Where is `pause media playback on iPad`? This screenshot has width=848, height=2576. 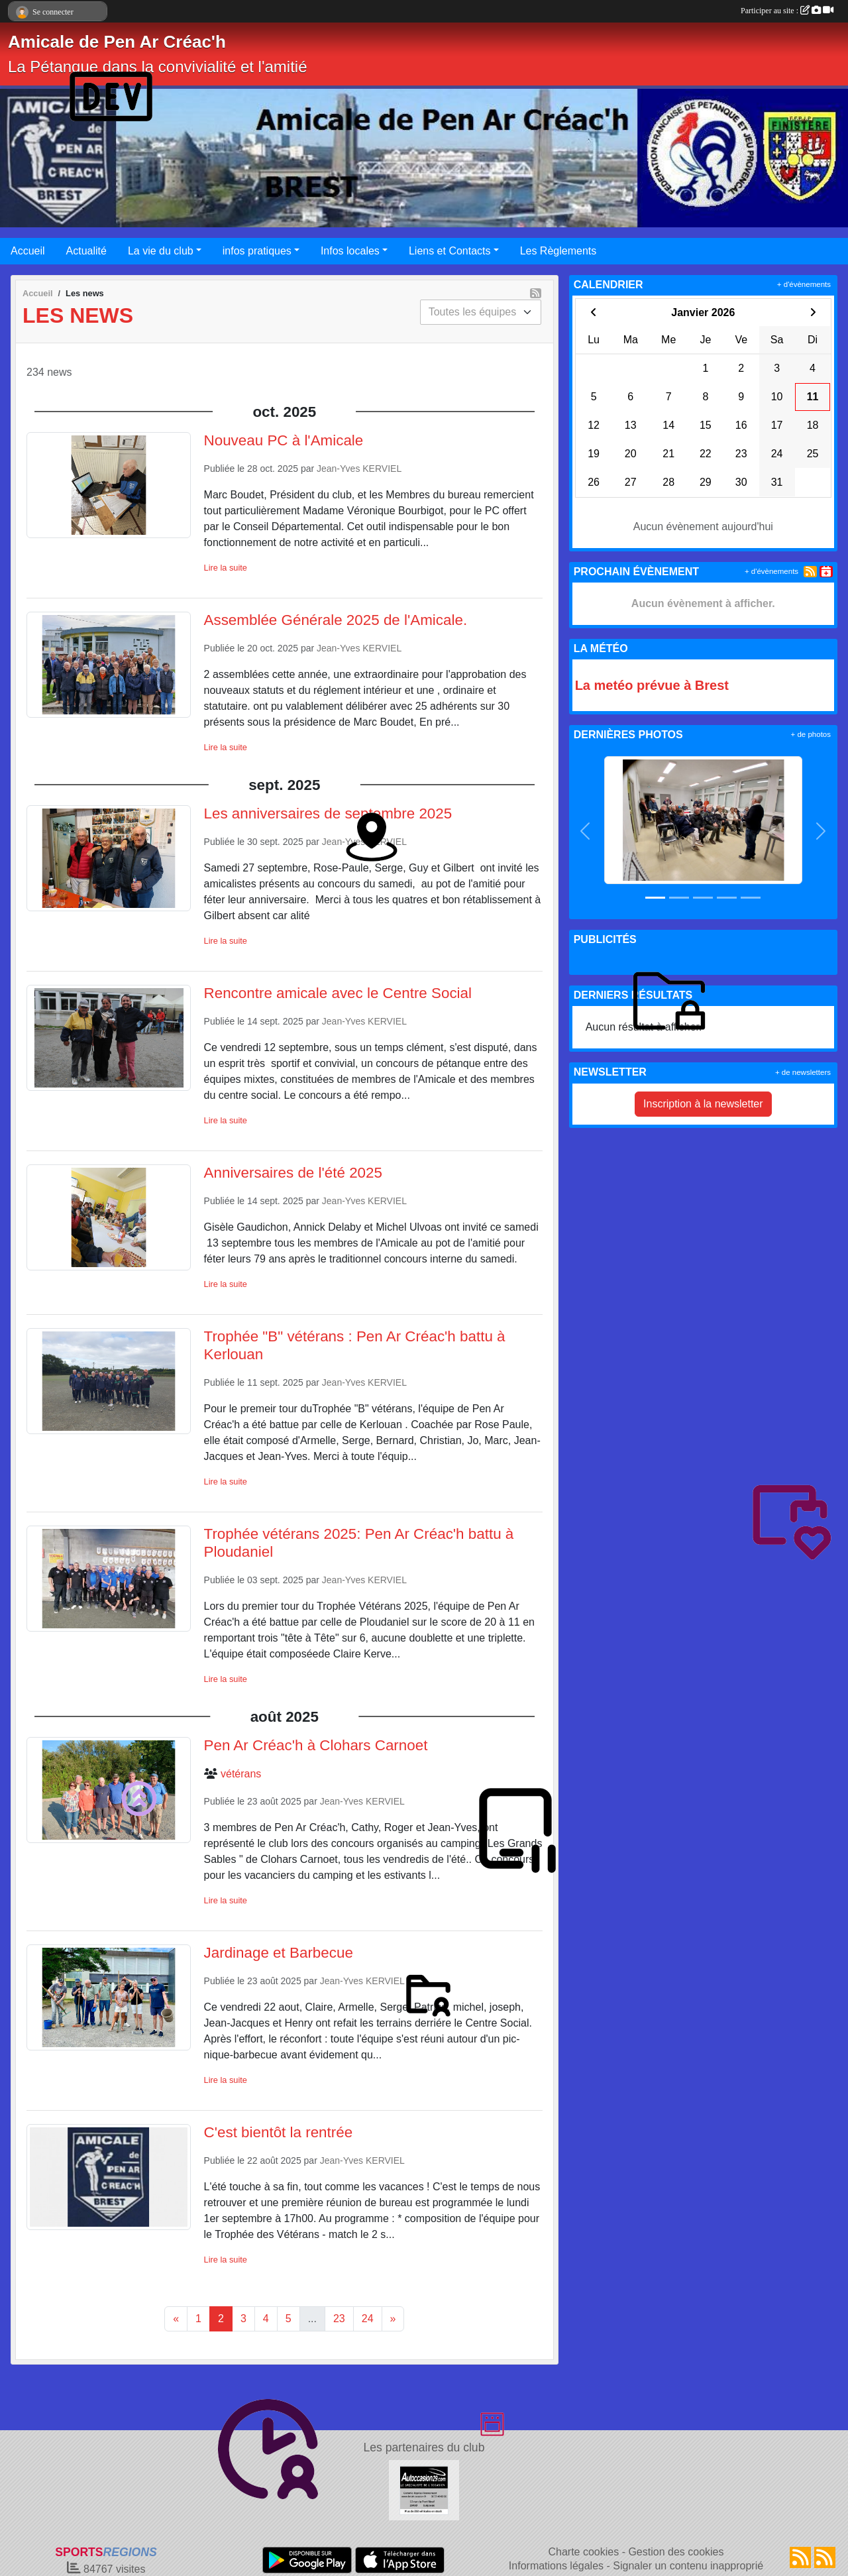
pause media playback on iPad is located at coordinates (515, 1828).